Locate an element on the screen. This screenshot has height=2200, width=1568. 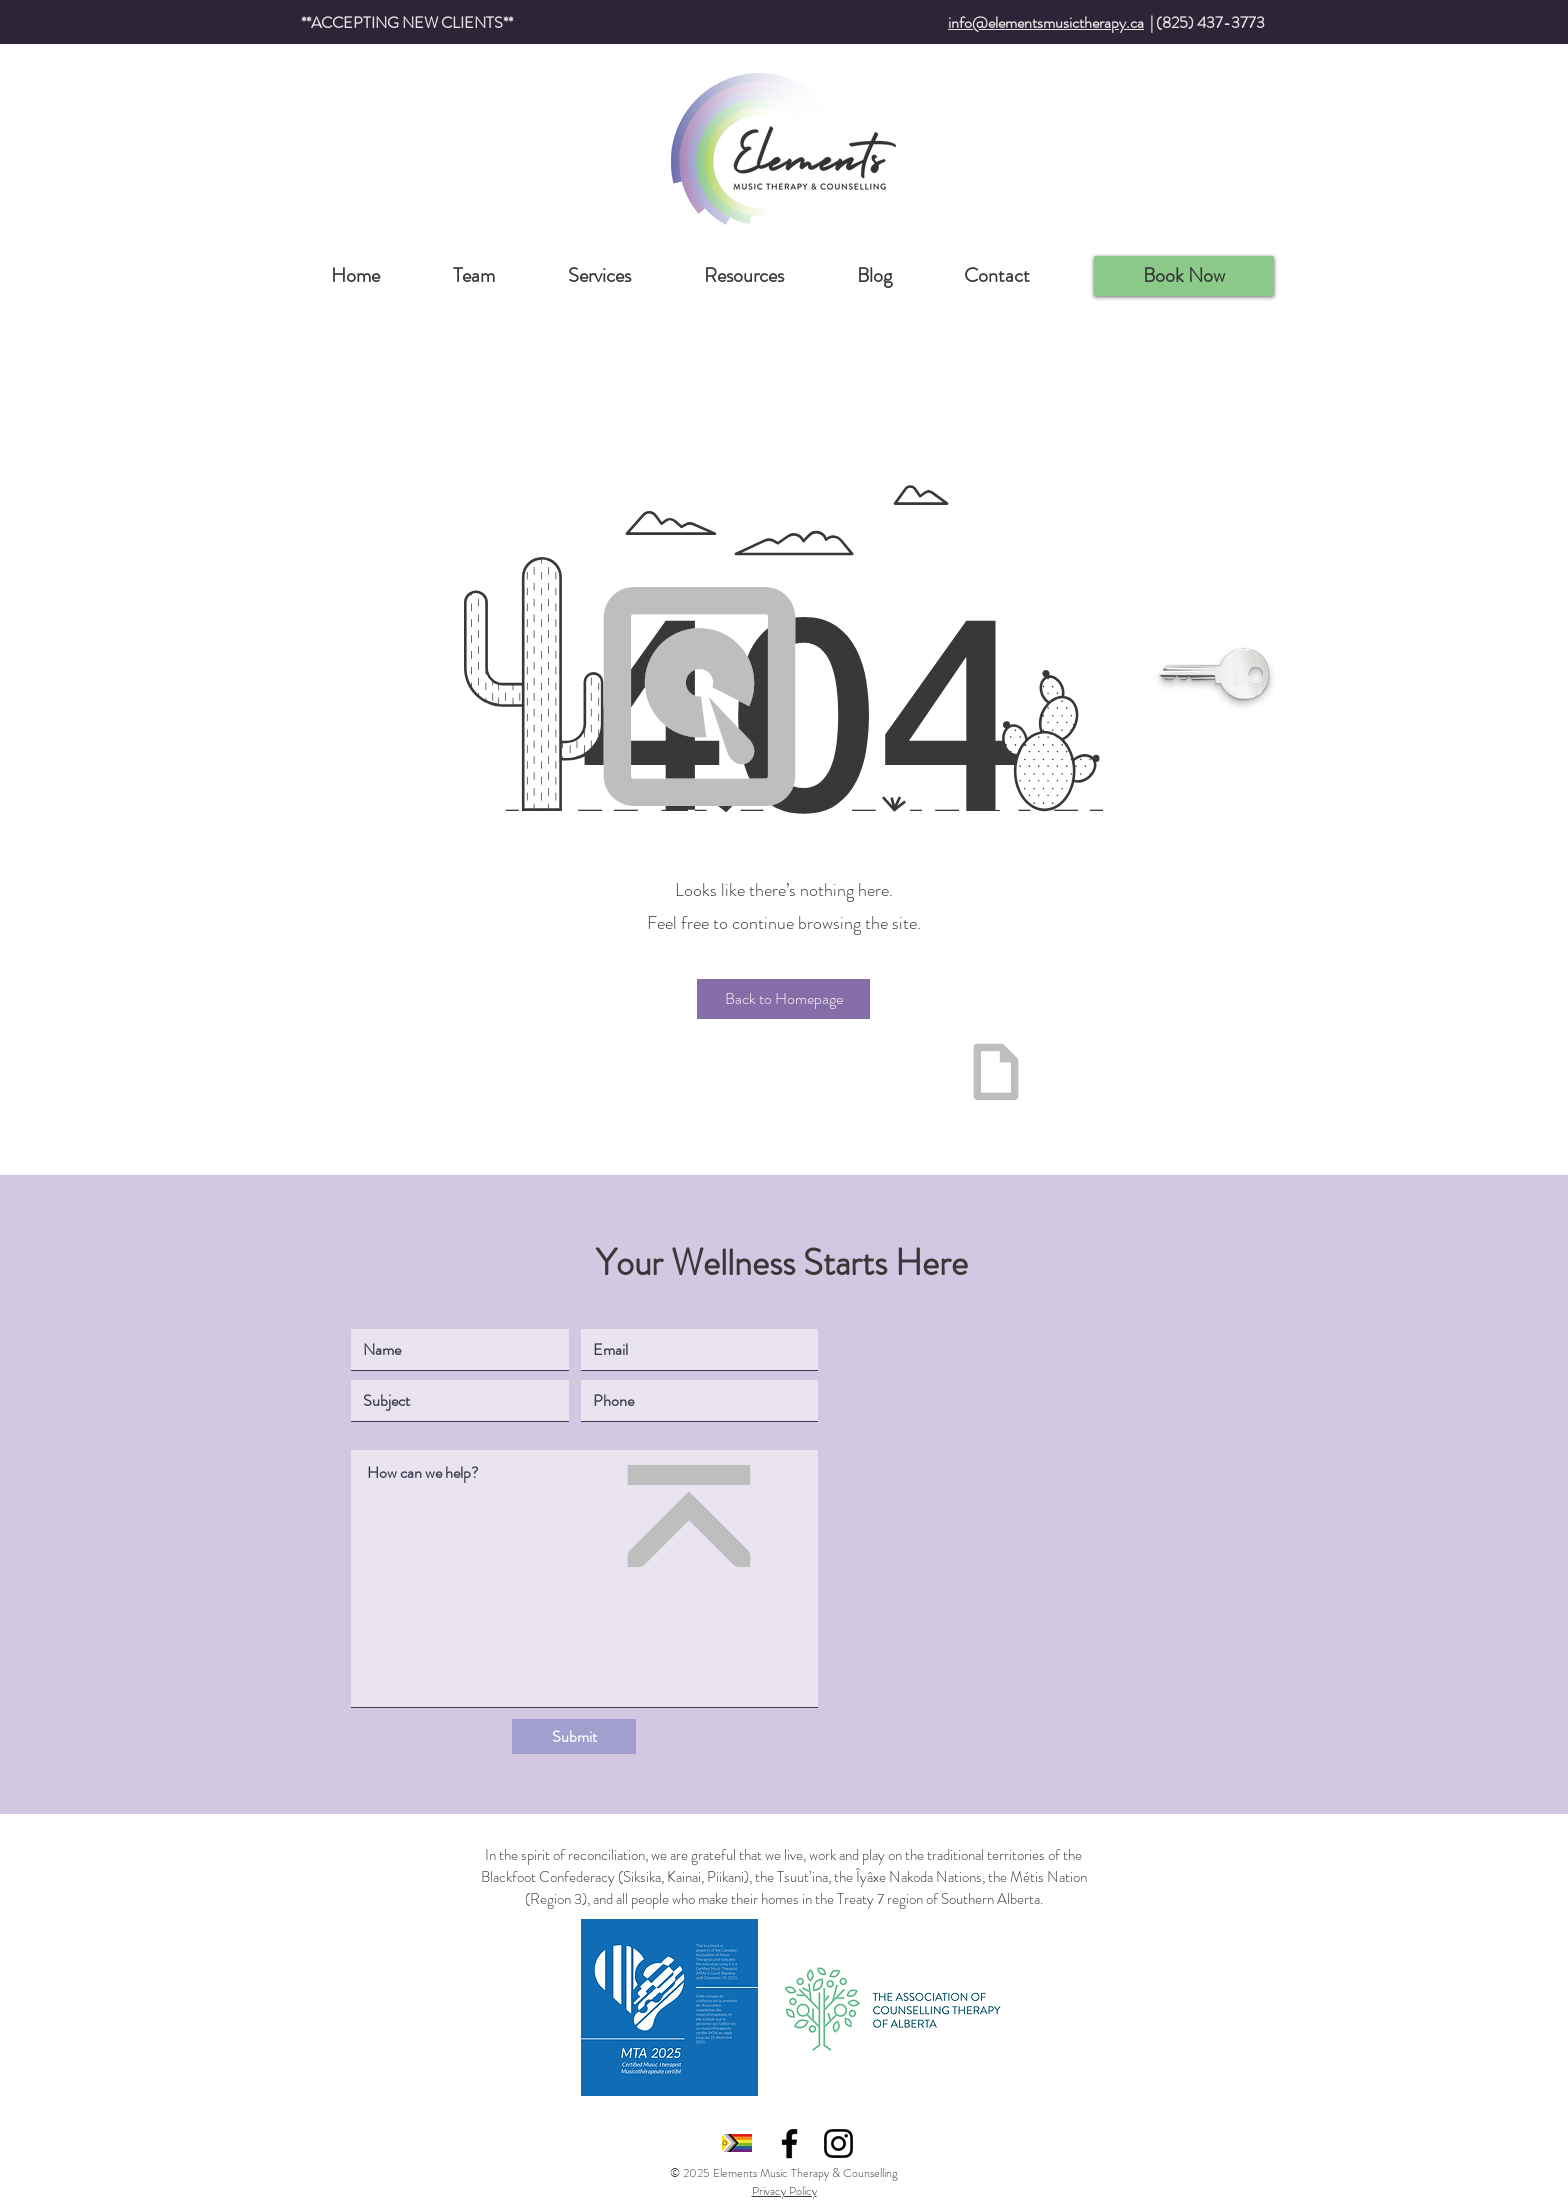
access system hard drive is located at coordinates (699, 696).